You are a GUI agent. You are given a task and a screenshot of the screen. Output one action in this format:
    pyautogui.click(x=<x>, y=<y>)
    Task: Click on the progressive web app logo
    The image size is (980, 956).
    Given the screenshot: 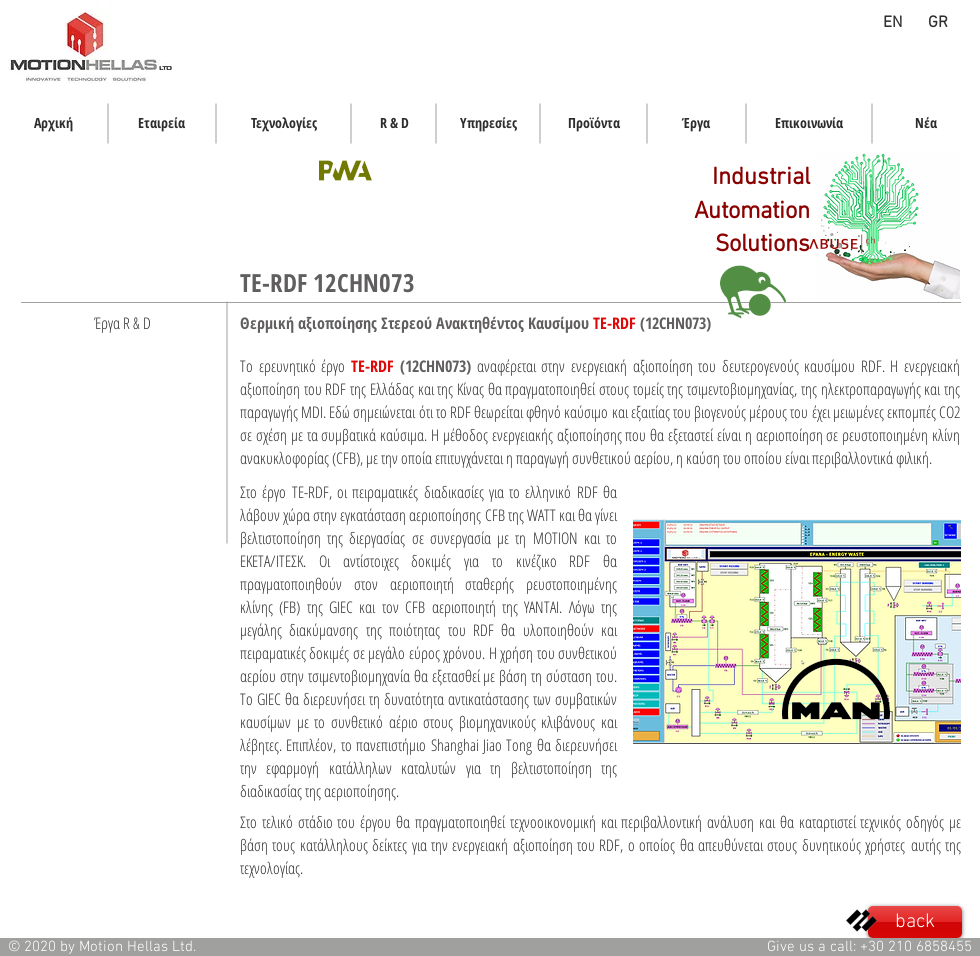 What is the action you would take?
    pyautogui.click(x=345, y=170)
    